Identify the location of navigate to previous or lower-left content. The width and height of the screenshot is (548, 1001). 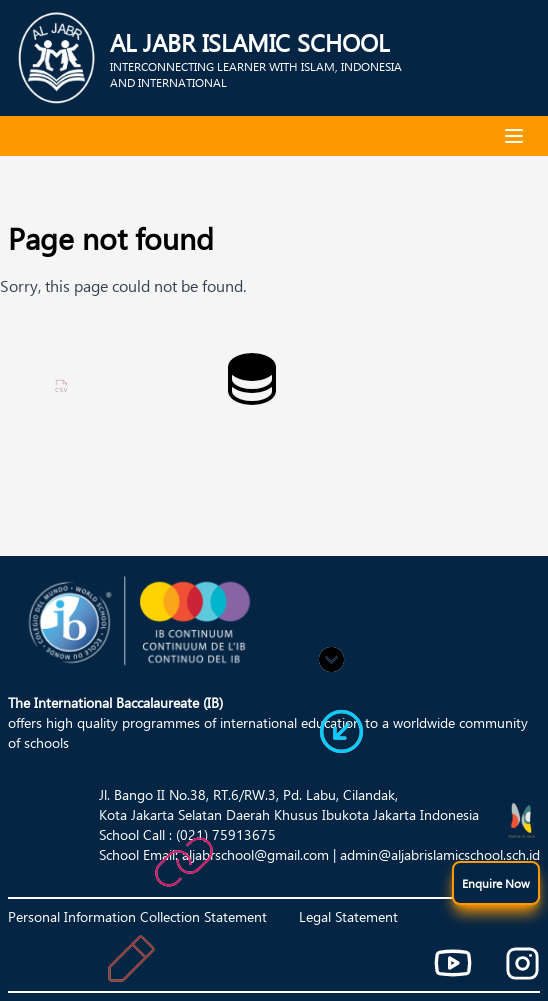
(341, 731).